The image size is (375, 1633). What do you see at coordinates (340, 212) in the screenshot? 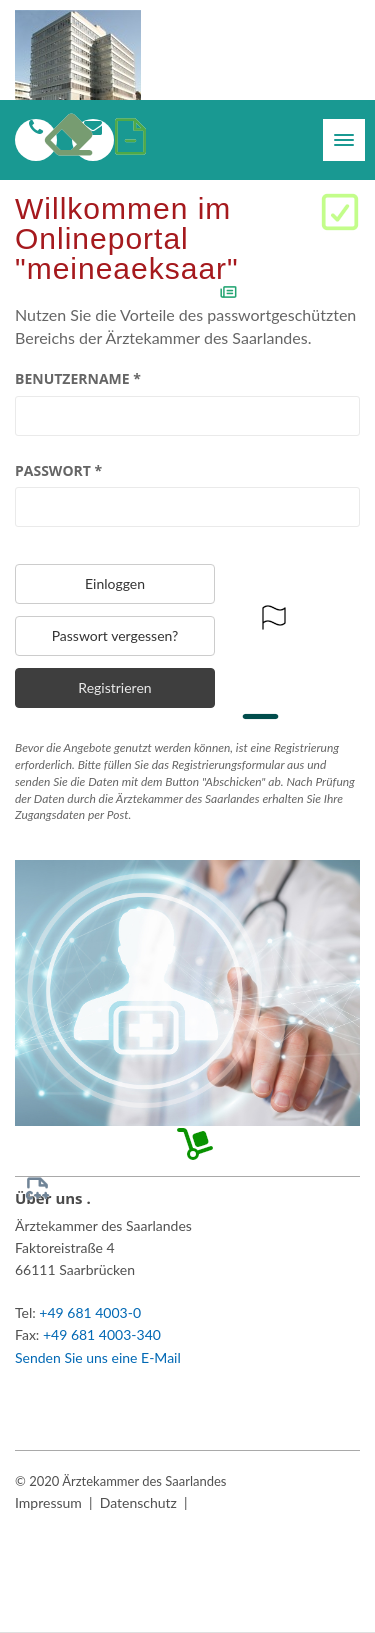
I see `mark item as complete` at bounding box center [340, 212].